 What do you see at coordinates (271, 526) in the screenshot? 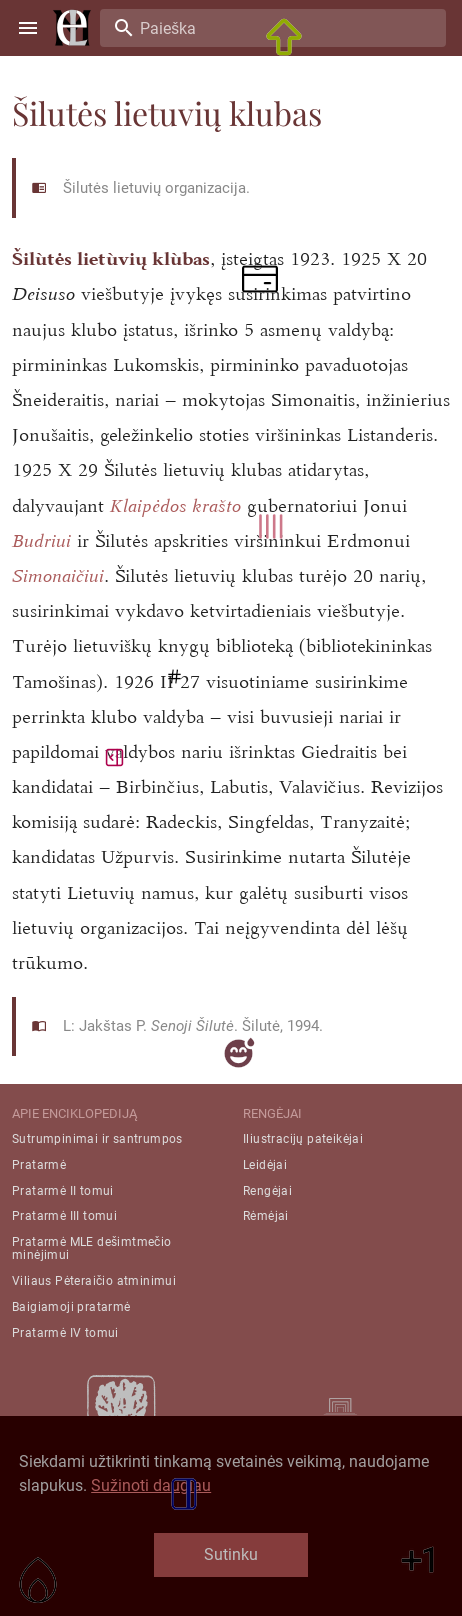
I see `indicates a count or tally of four` at bounding box center [271, 526].